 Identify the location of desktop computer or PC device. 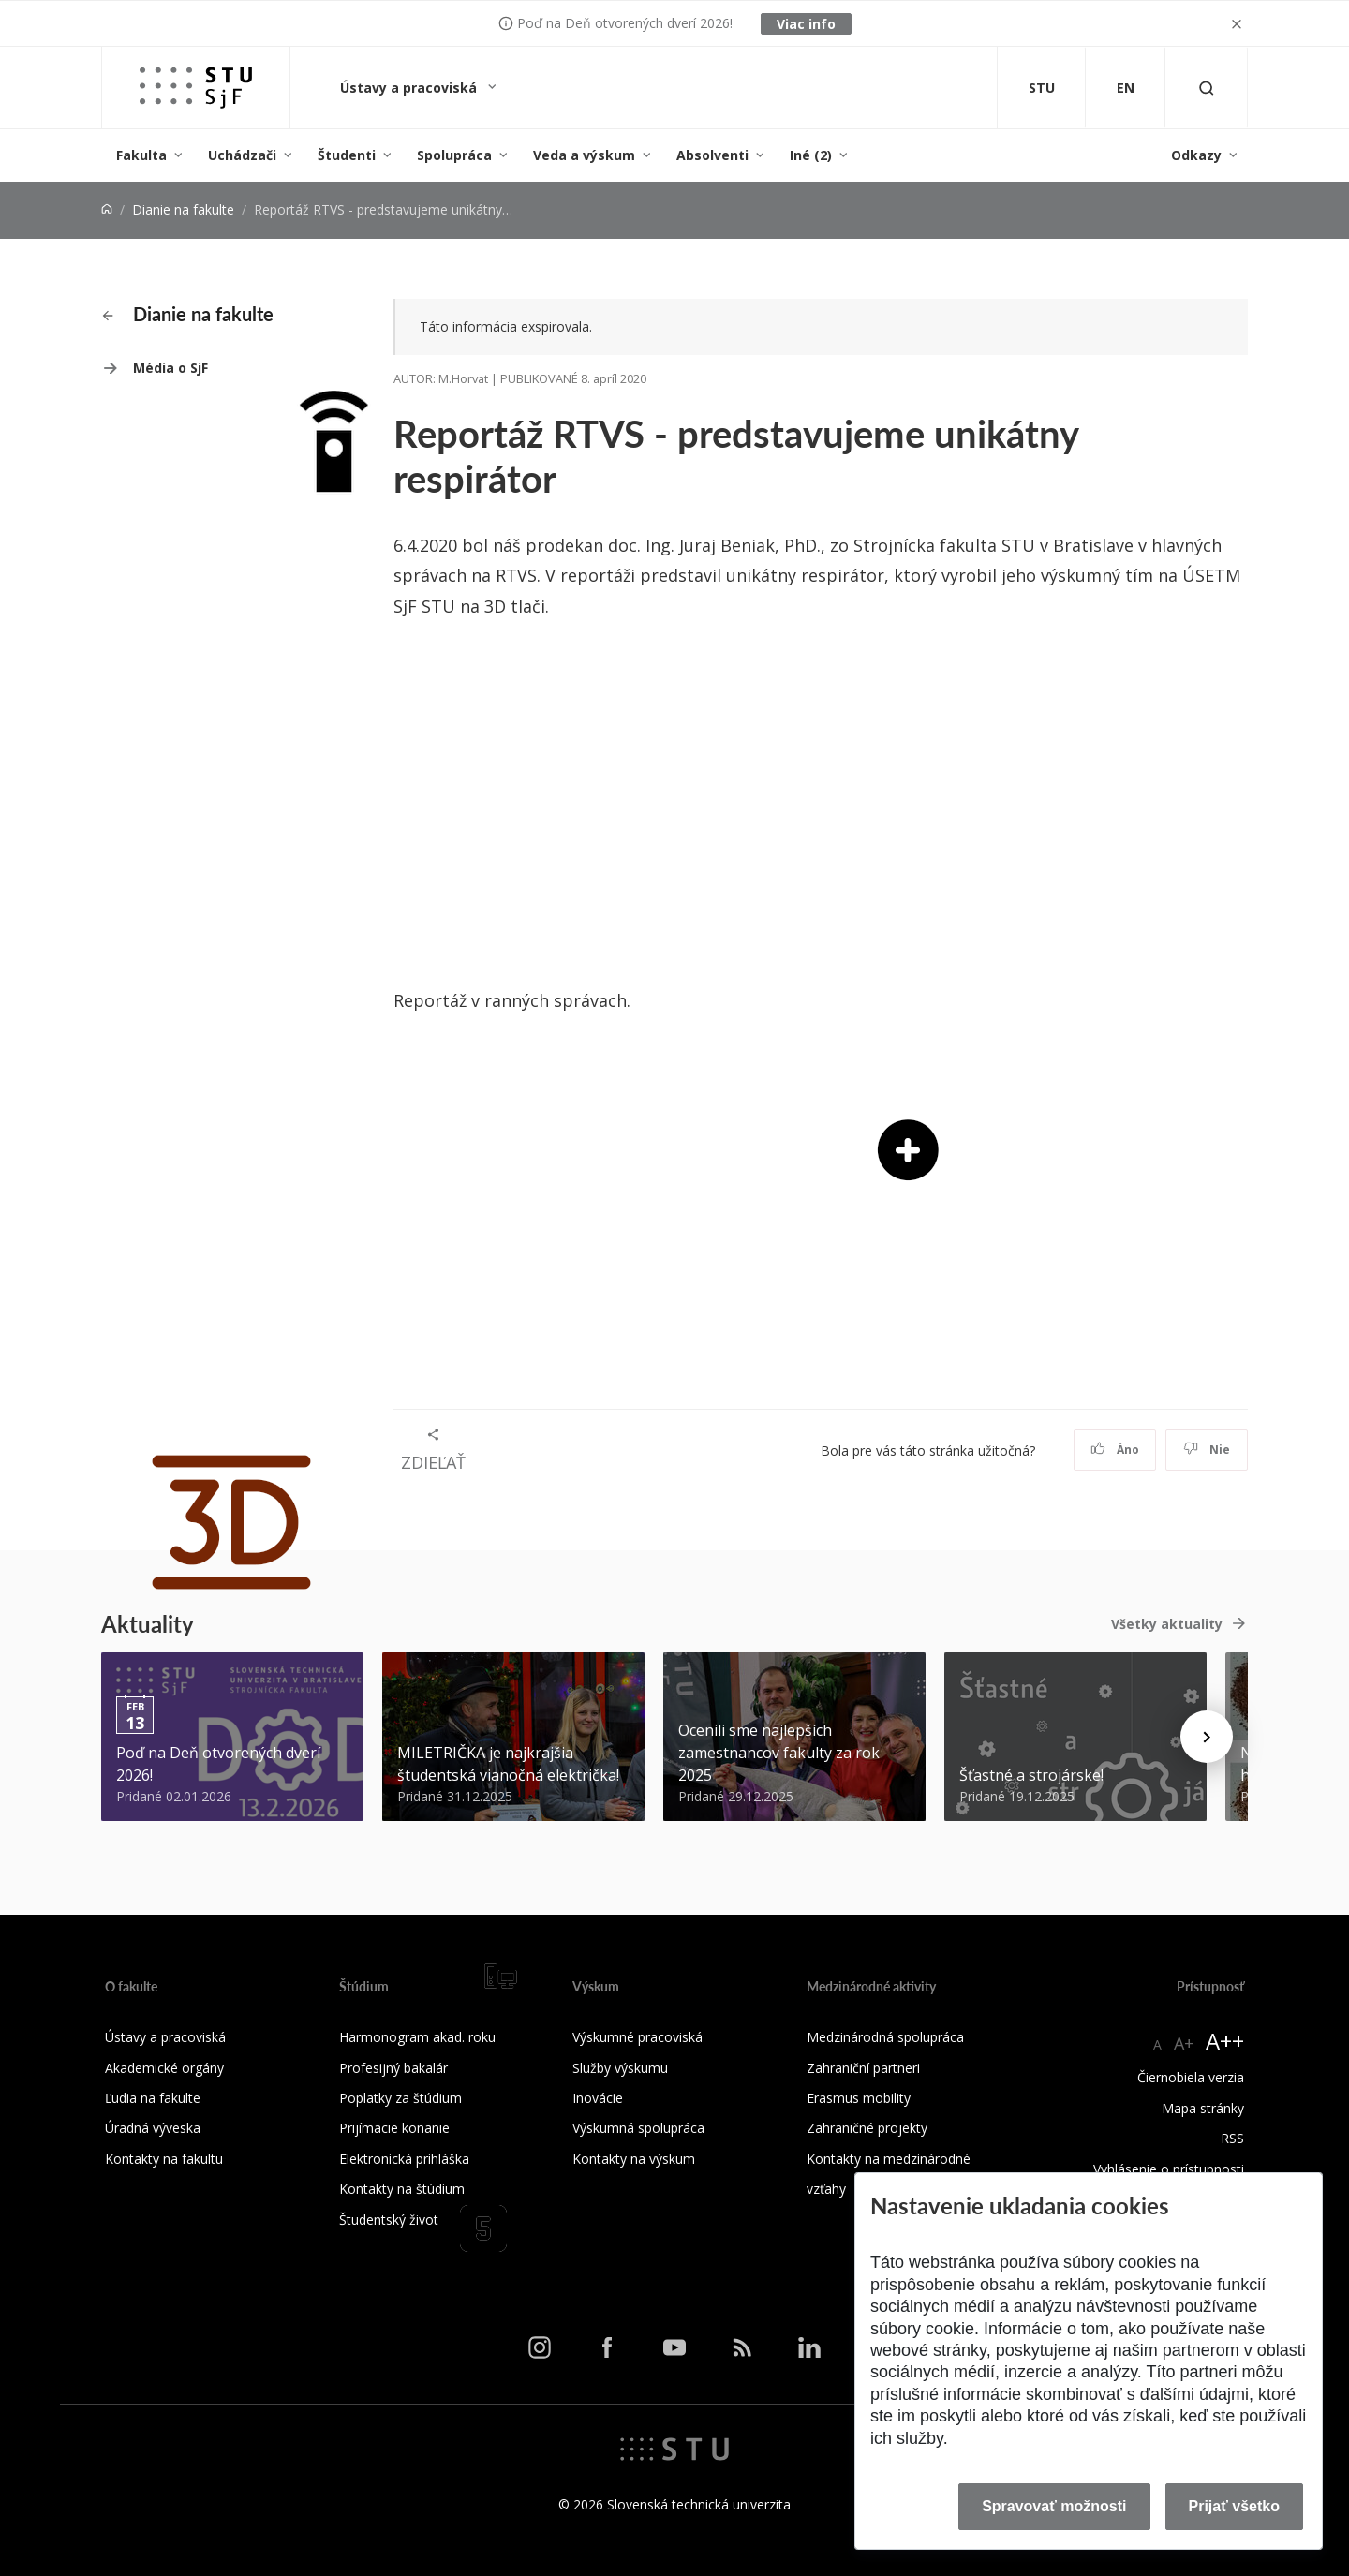
(499, 1976).